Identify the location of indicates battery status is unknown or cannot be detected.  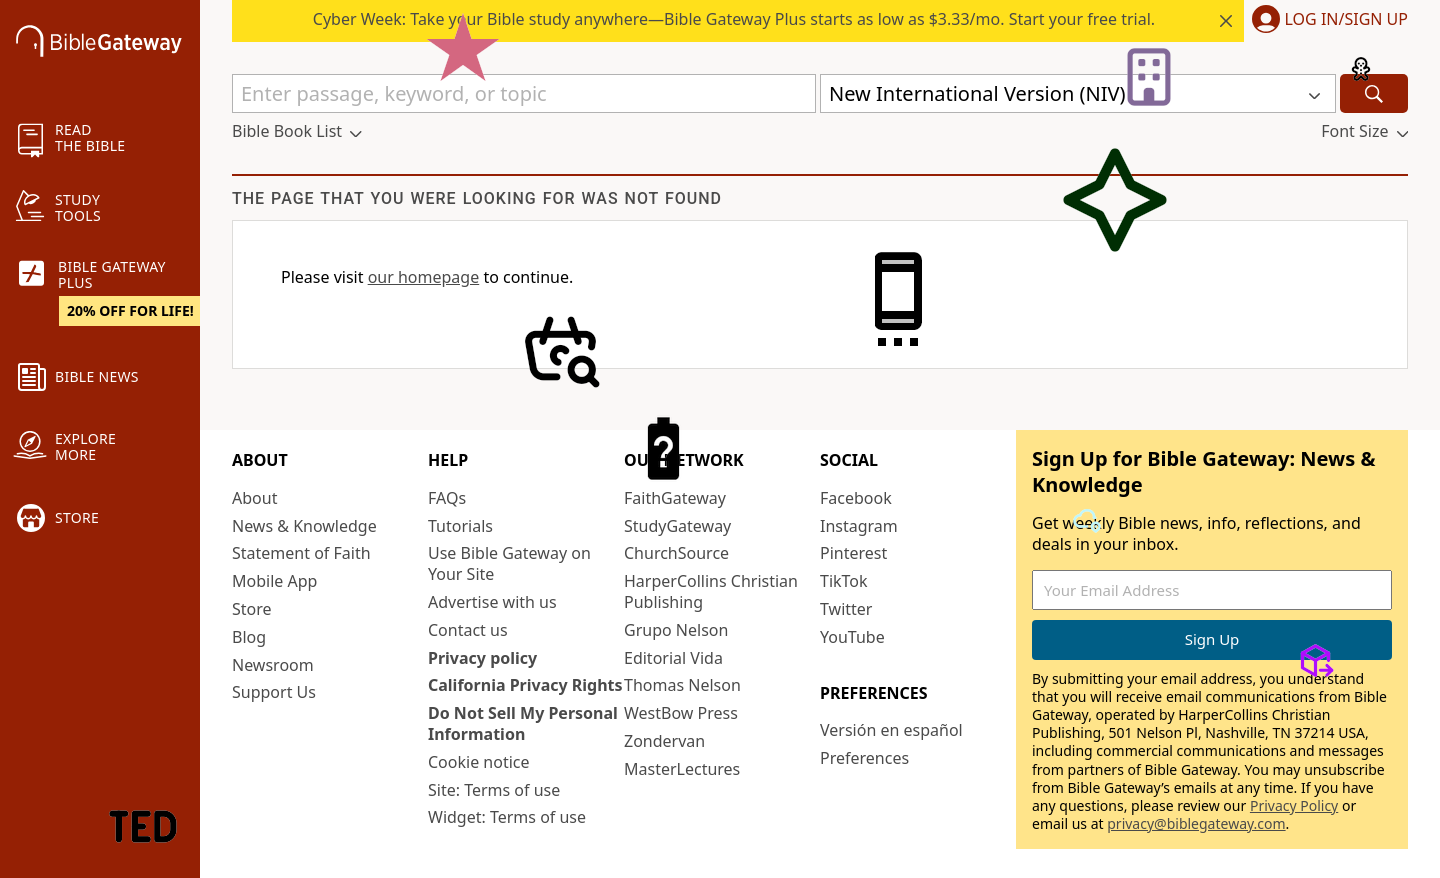
(663, 448).